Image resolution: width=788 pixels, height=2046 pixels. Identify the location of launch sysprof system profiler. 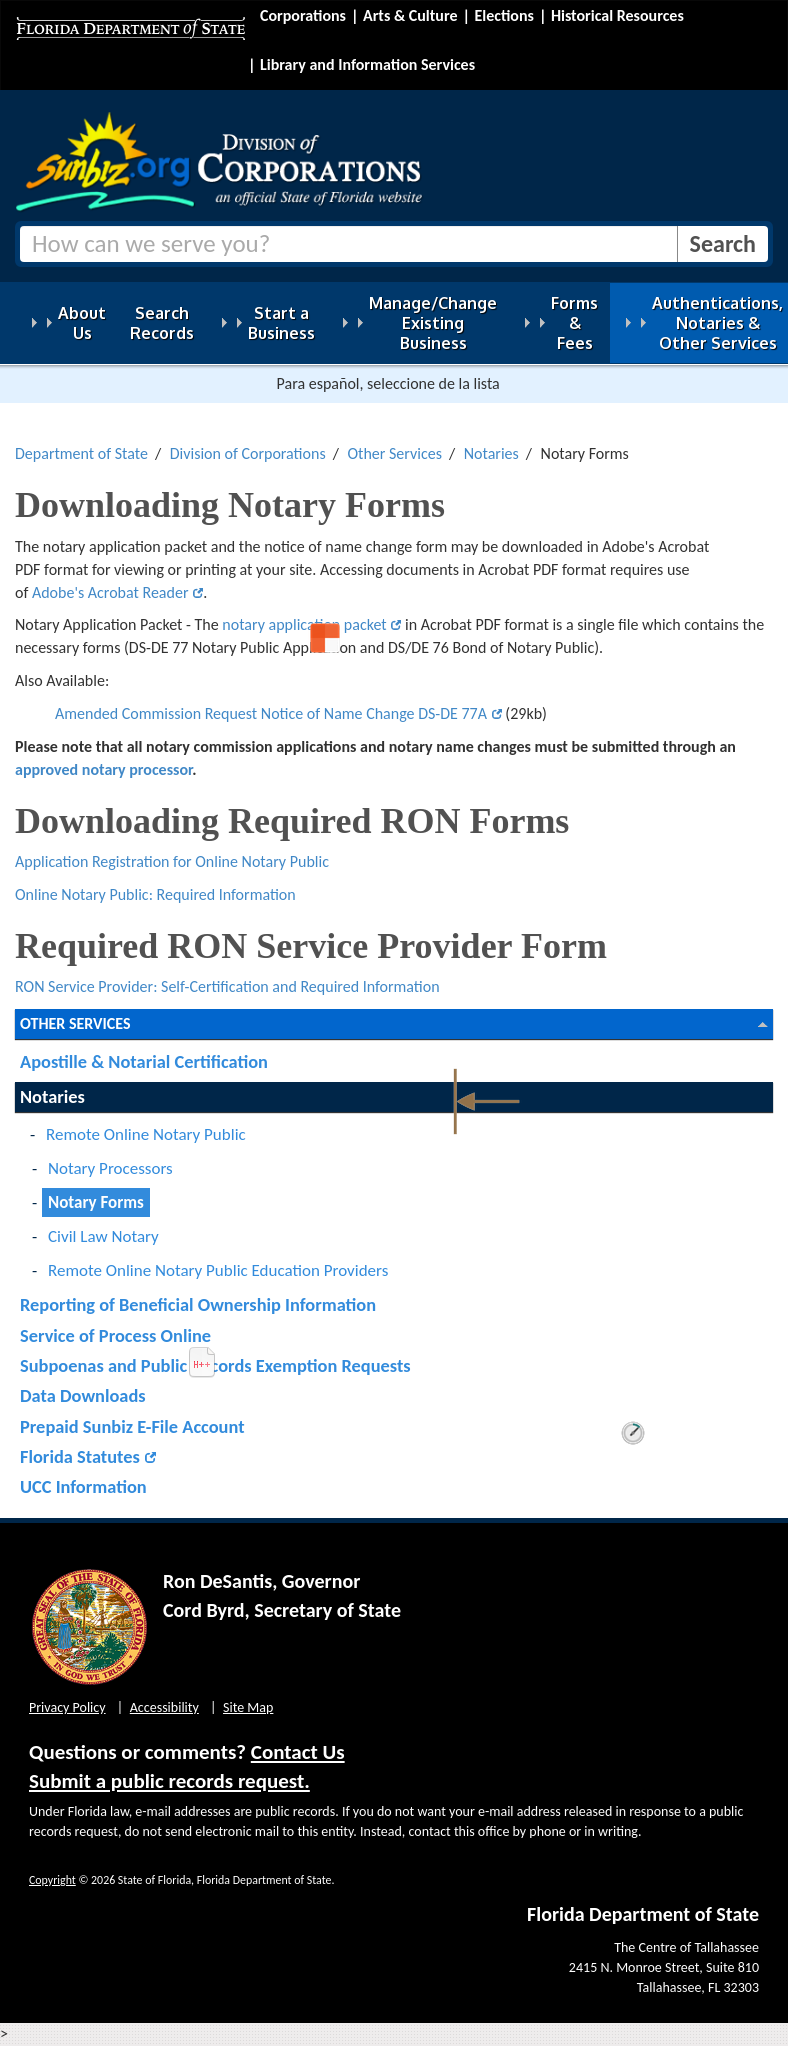
(633, 1433).